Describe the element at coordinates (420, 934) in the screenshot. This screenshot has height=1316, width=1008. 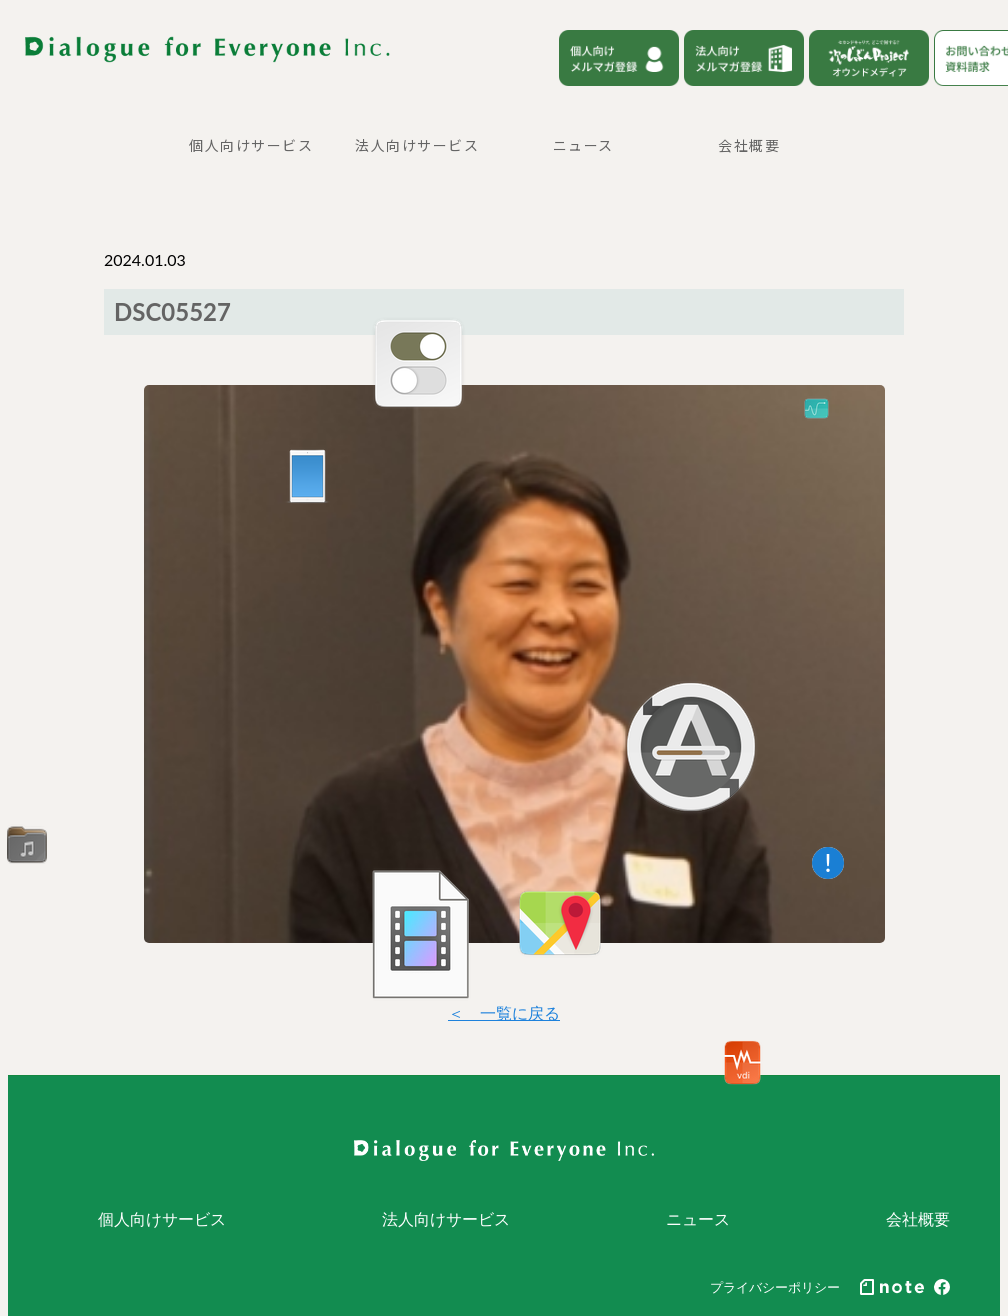
I see `open a video file` at that location.